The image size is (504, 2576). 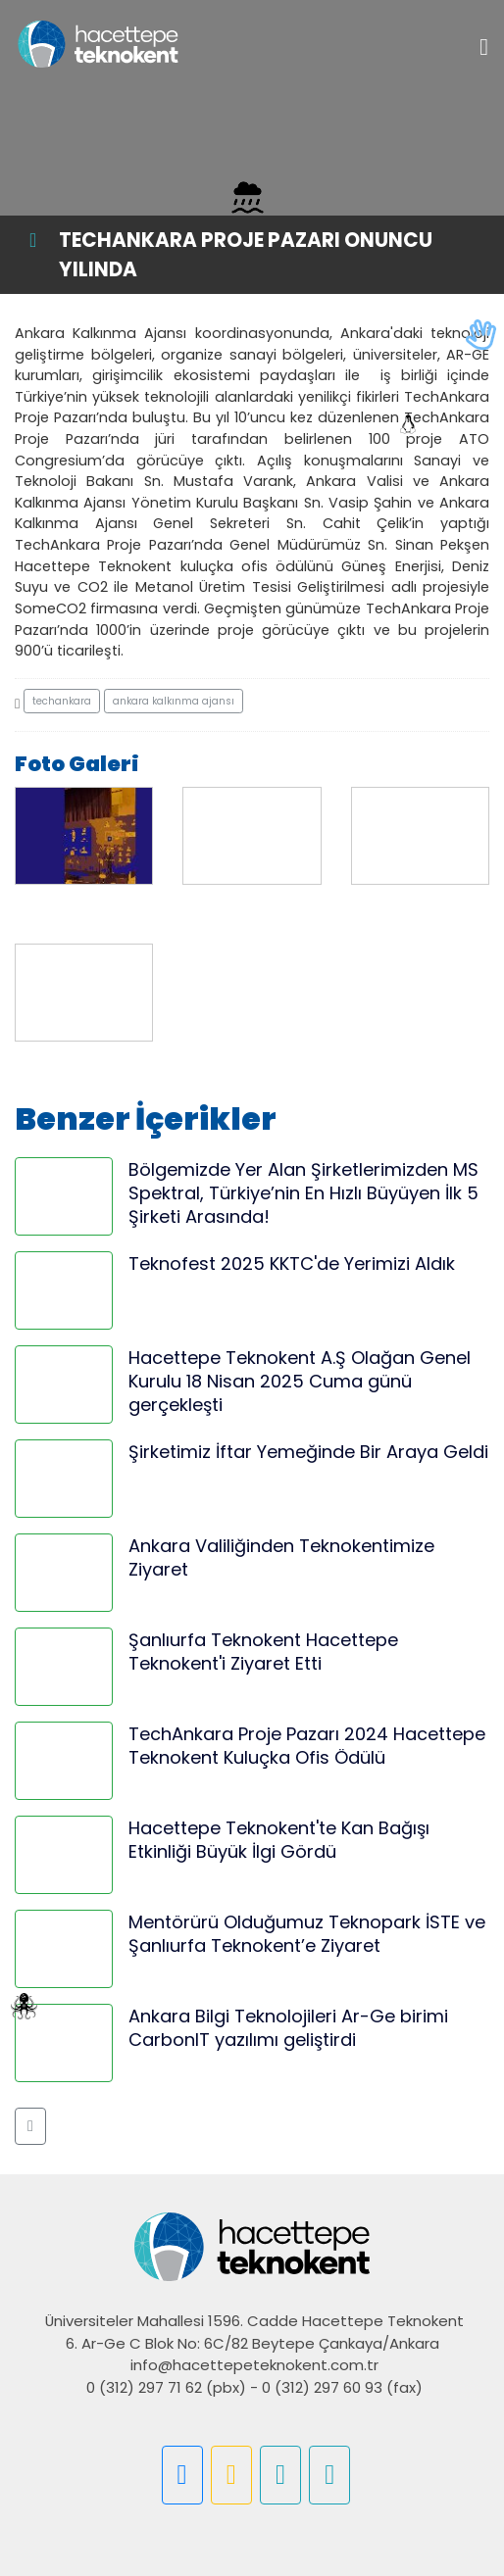 What do you see at coordinates (408, 424) in the screenshot?
I see `indicates linux operating system compatibility` at bounding box center [408, 424].